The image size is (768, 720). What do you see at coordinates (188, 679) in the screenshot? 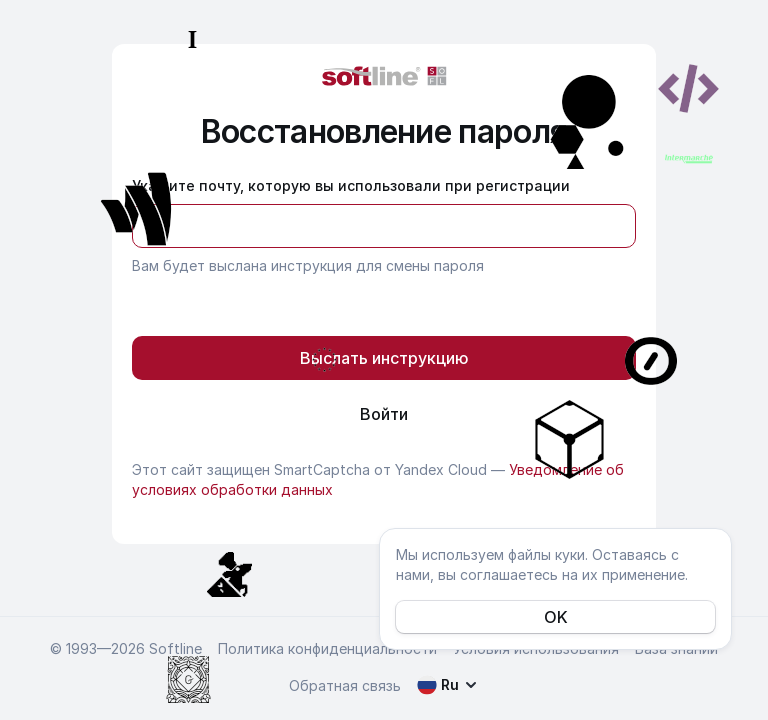
I see `open the gutenberg block editor` at bounding box center [188, 679].